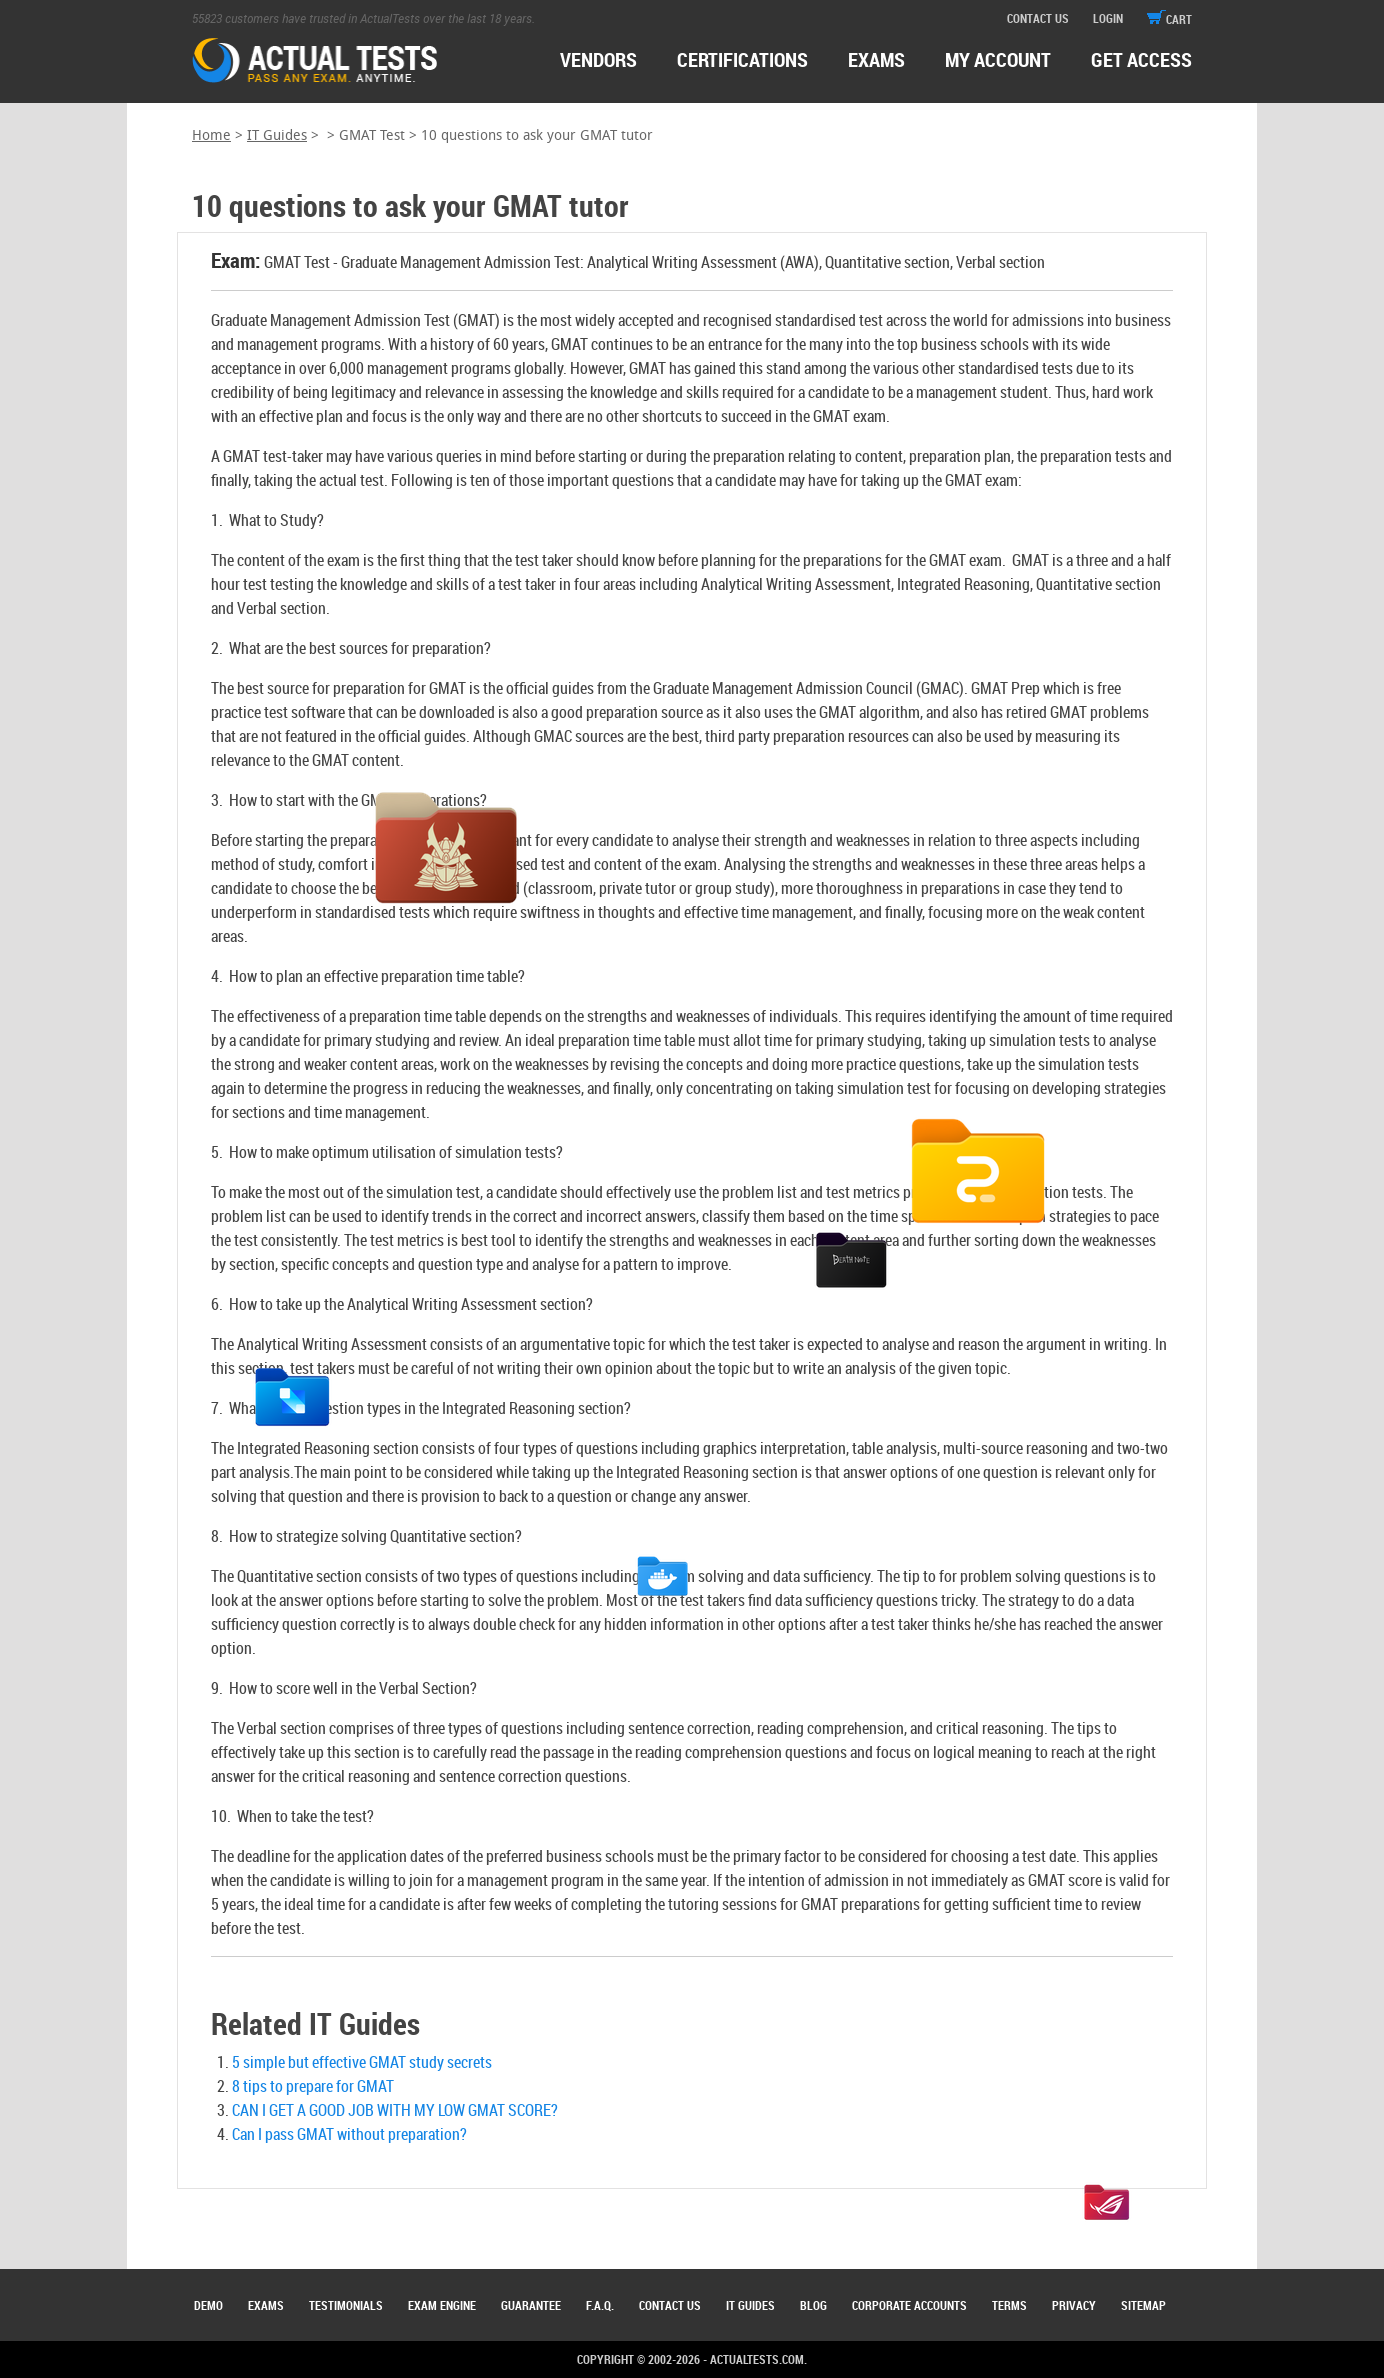 This screenshot has width=1384, height=2378. What do you see at coordinates (662, 1577) in the screenshot?
I see `open folder containing docker projects` at bounding box center [662, 1577].